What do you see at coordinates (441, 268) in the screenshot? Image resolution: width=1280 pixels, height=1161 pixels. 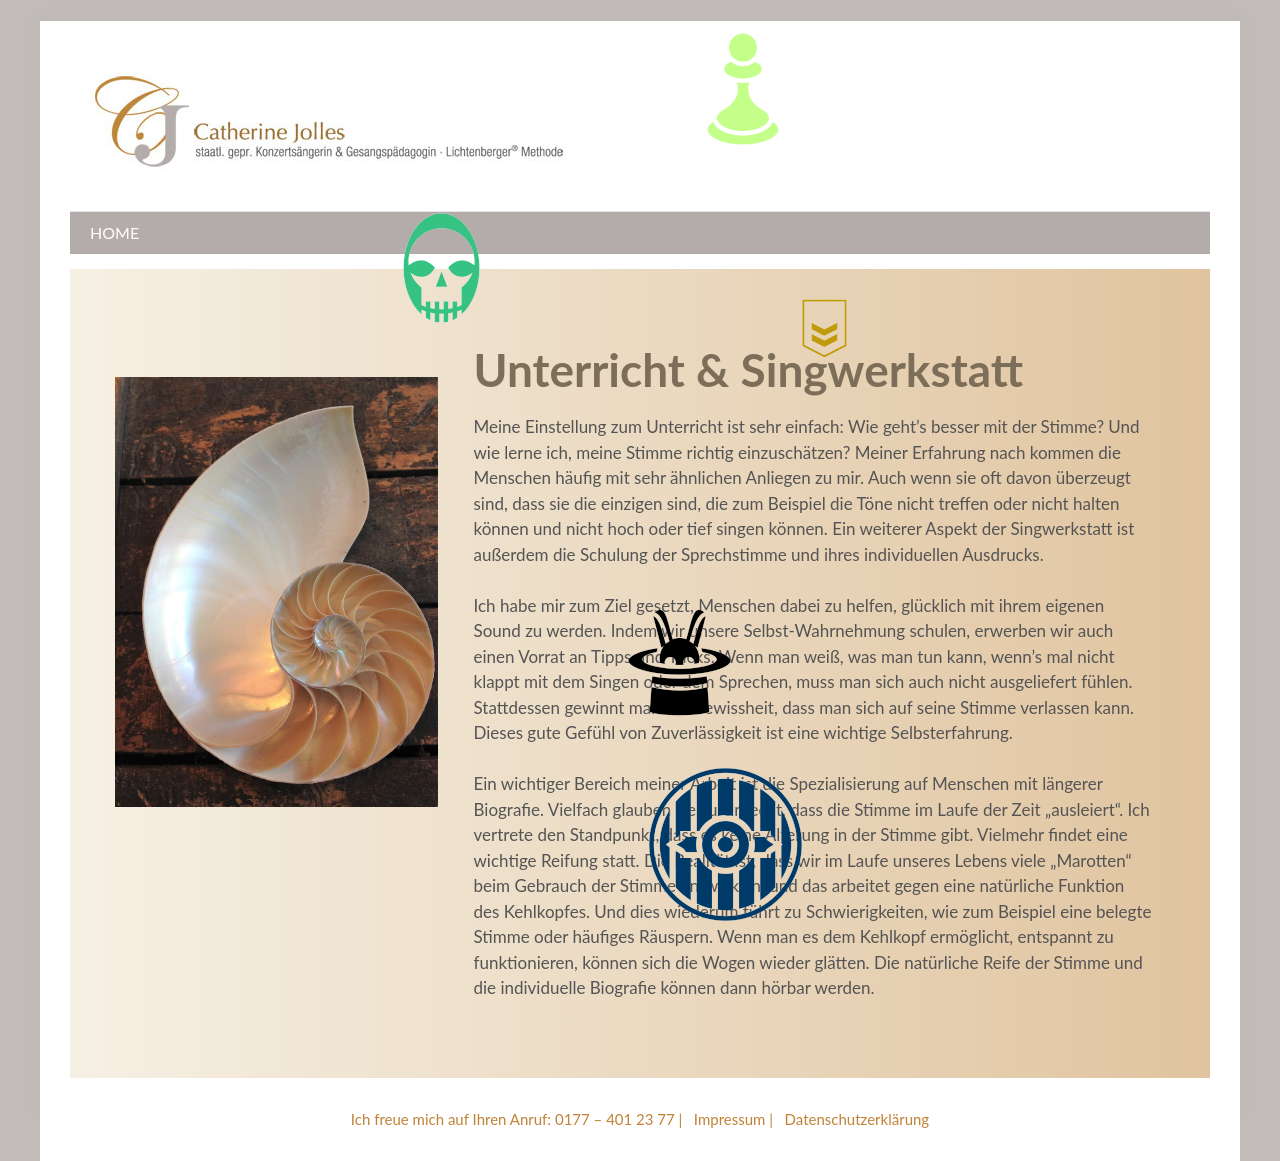 I see `select skull mask avatar or character cosmetic` at bounding box center [441, 268].